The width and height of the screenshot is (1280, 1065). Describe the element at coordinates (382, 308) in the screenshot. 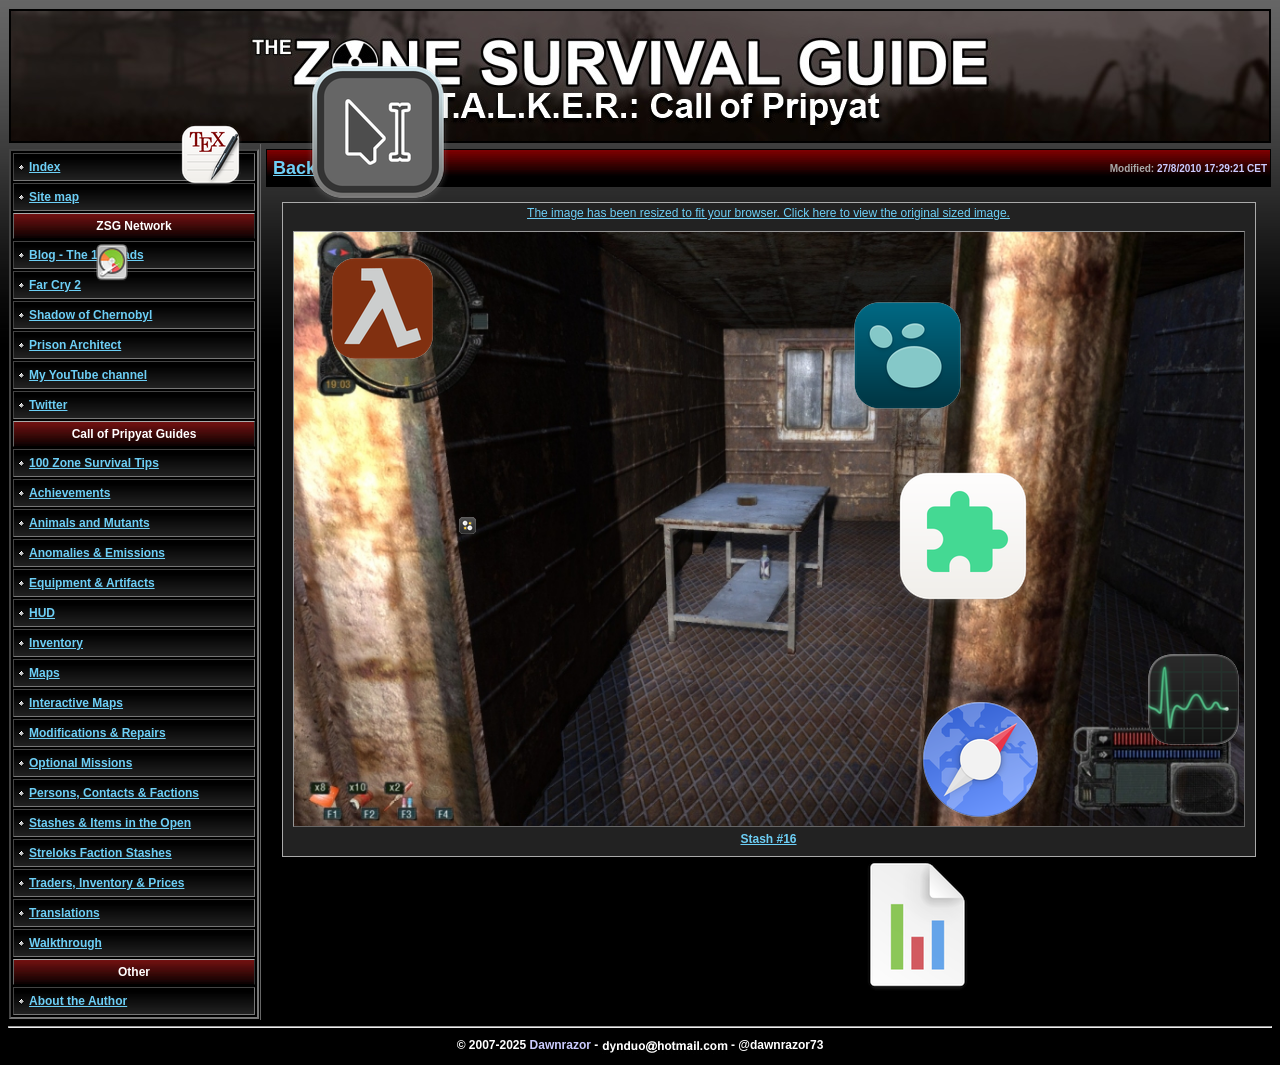

I see `launch half-life: alyx game` at that location.